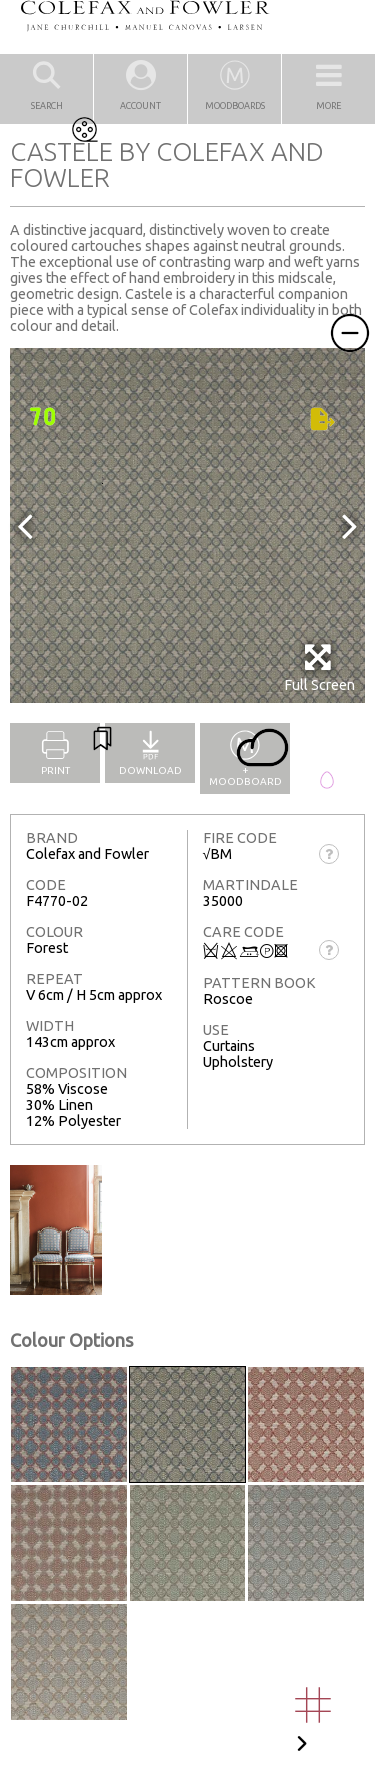 This screenshot has width=375, height=1777. What do you see at coordinates (301, 1743) in the screenshot?
I see `navigate to the next item or screen` at bounding box center [301, 1743].